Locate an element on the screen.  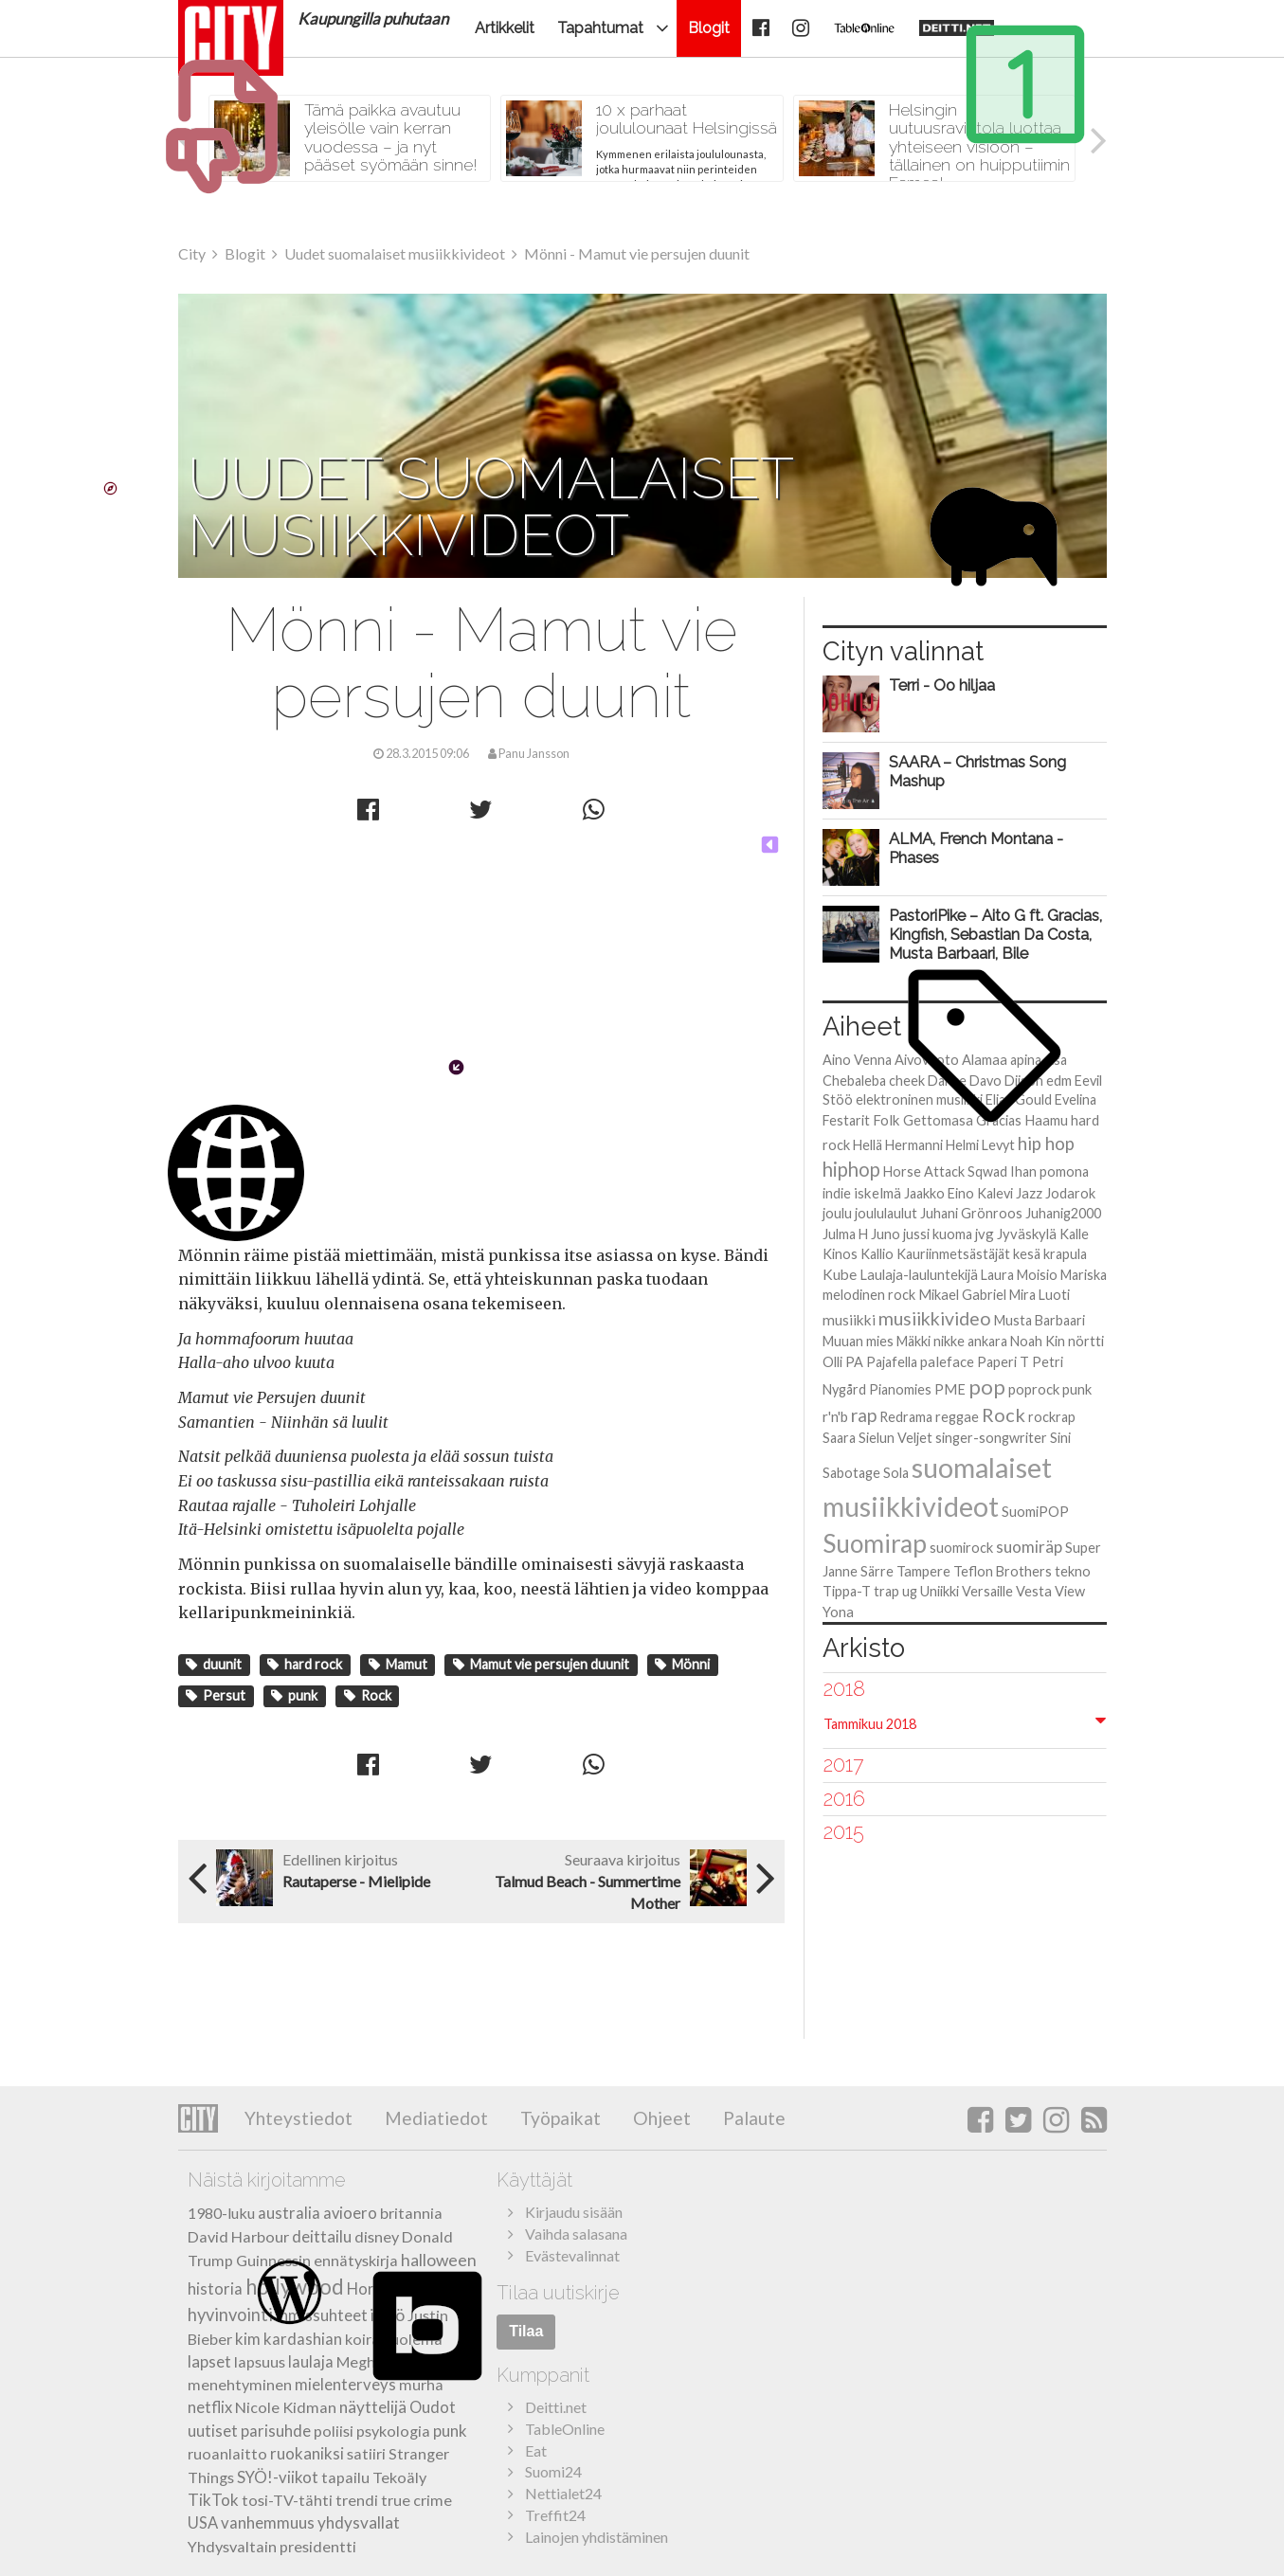
kiwi bird icon representing New Zealand-related content is located at coordinates (993, 536).